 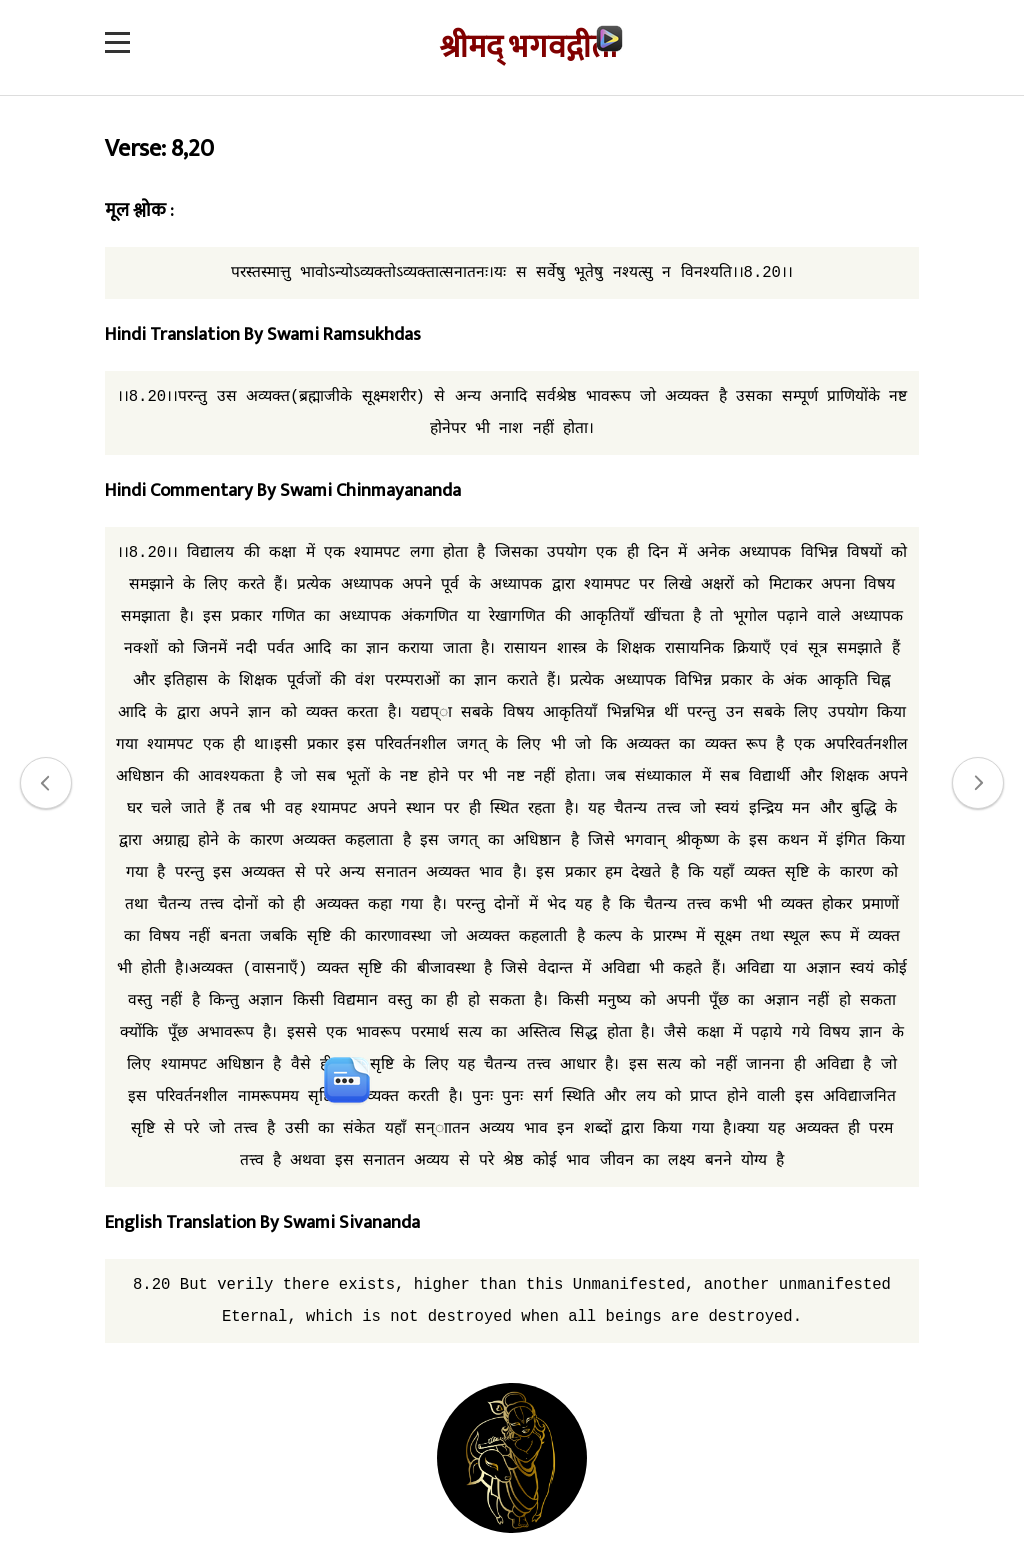 What do you see at coordinates (347, 1080) in the screenshot?
I see `open login or authentication app` at bounding box center [347, 1080].